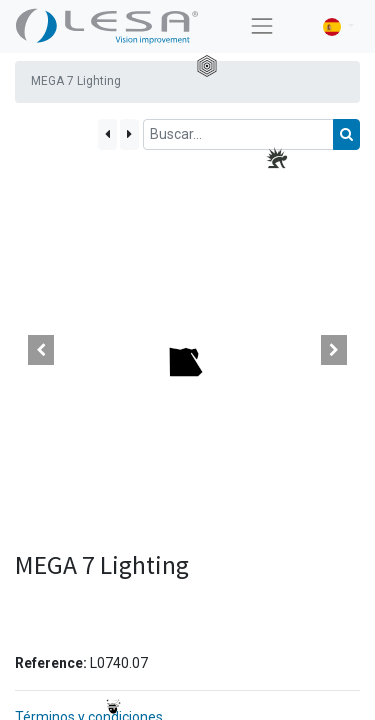  I want to click on indicates back pain or spinal discomfort, so click(276, 157).